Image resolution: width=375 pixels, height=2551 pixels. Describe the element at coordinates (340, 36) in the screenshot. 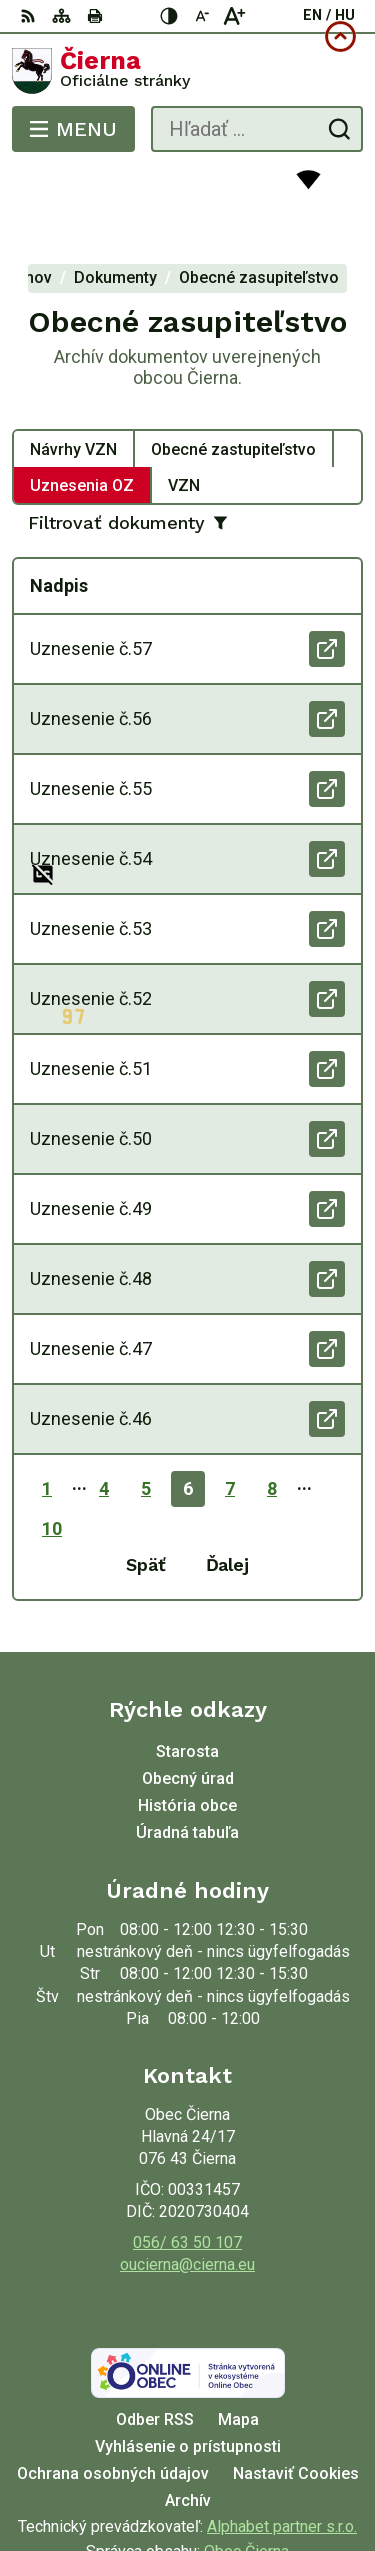

I see `scroll to top of page` at that location.